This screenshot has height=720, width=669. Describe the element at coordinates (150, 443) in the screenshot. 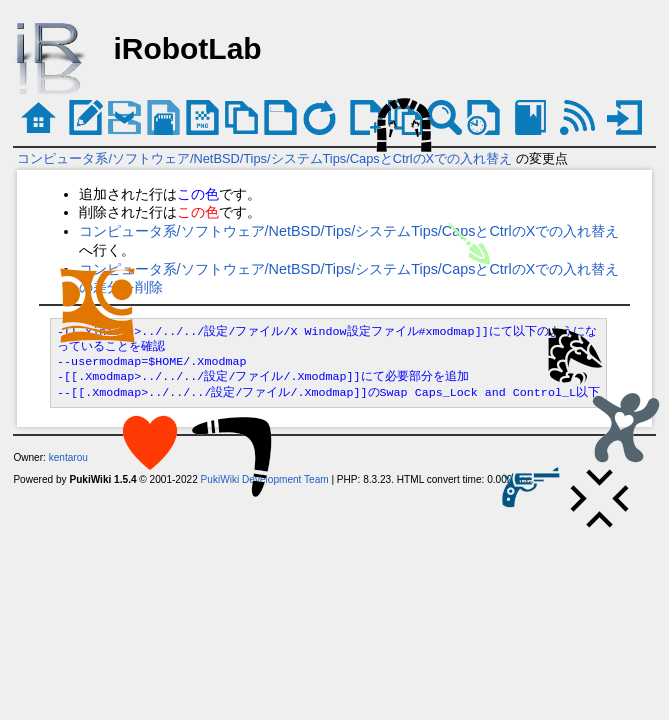

I see `add to favorites` at that location.